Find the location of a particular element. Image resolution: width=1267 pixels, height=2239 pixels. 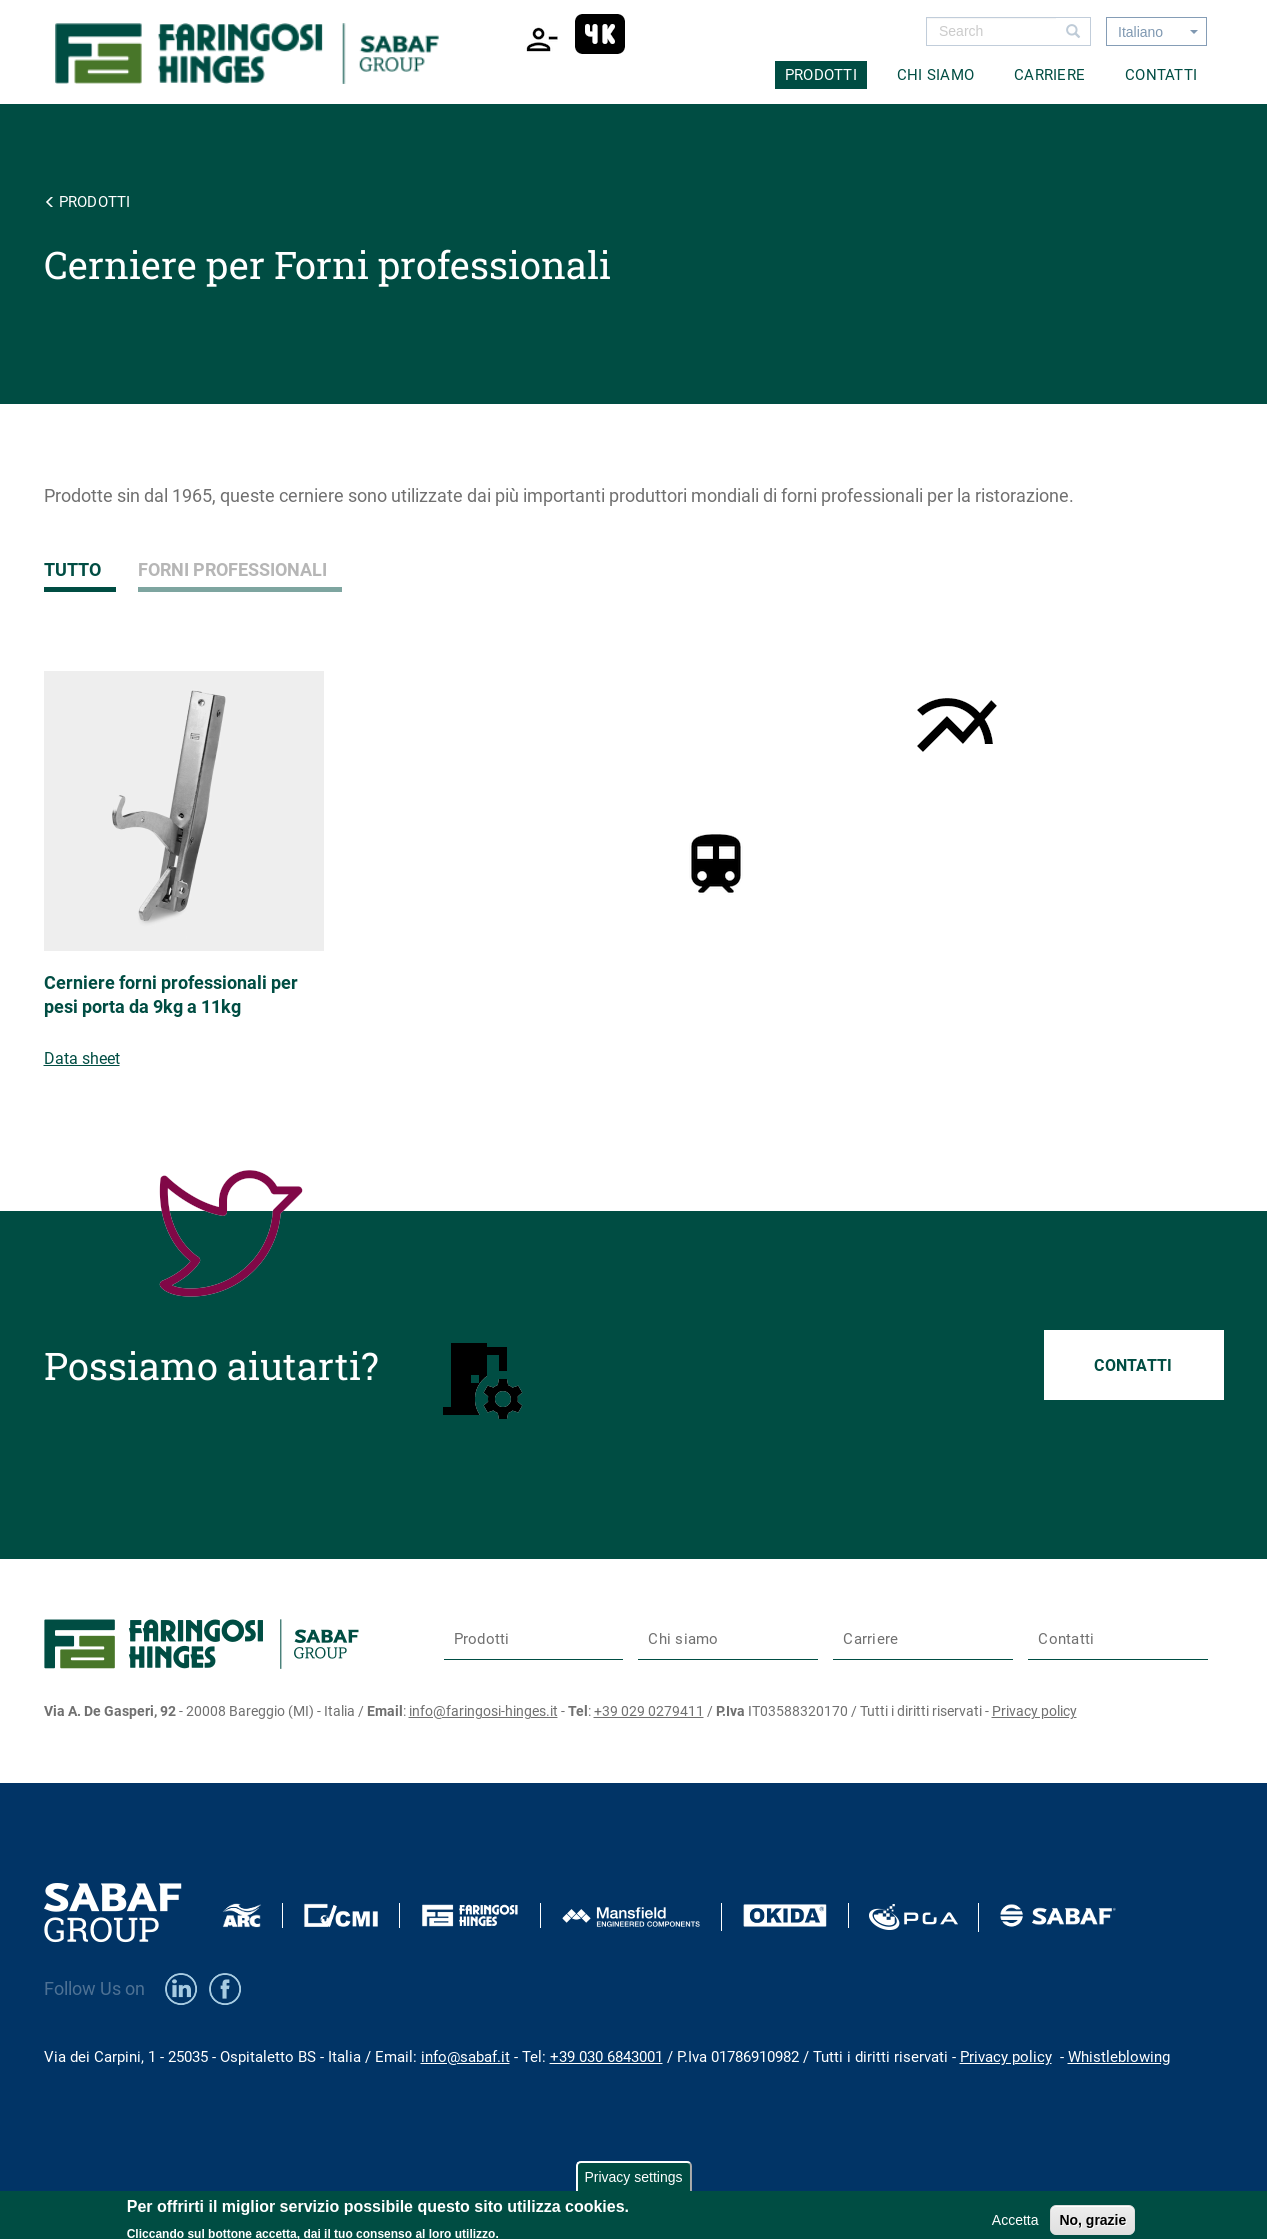

view train schedules or routes is located at coordinates (716, 865).